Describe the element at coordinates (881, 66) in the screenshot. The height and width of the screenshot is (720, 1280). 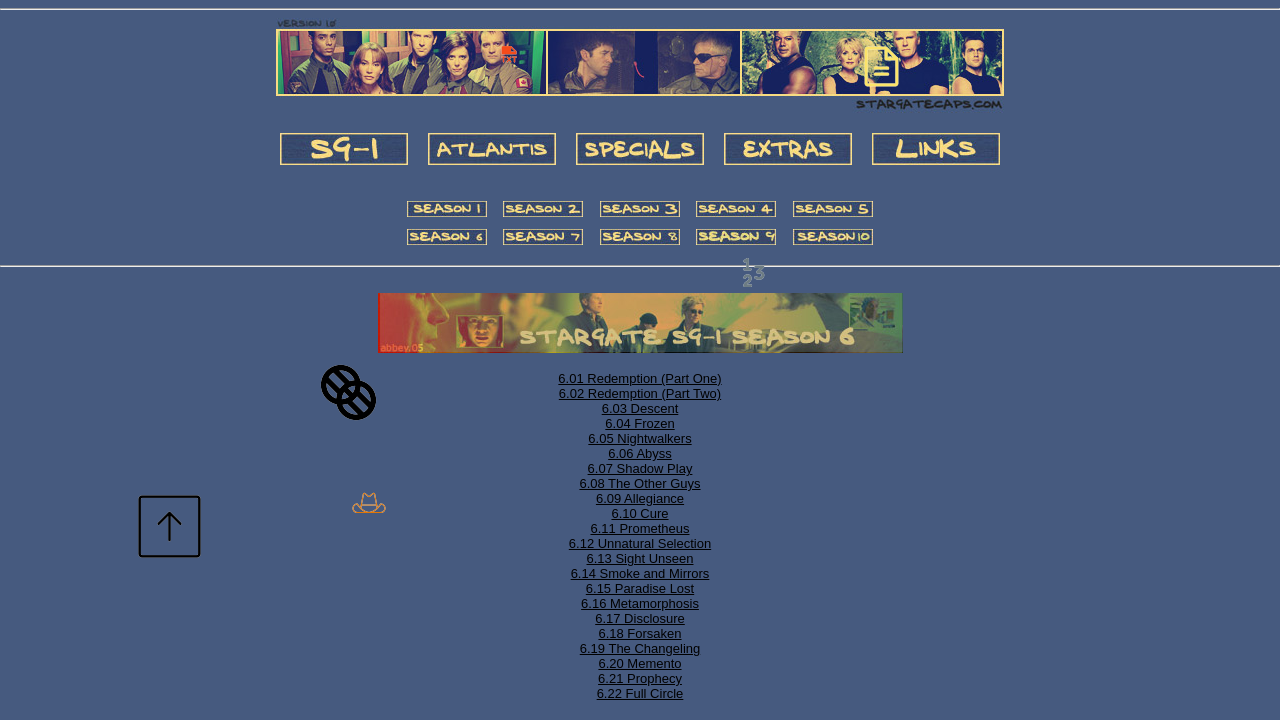
I see `view document or text file` at that location.